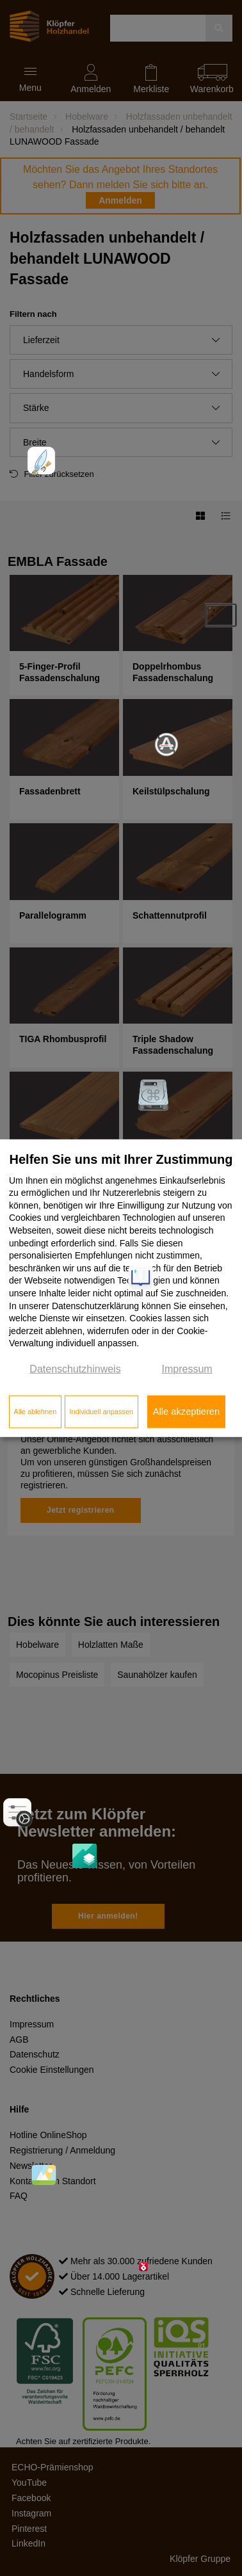  What do you see at coordinates (17, 1812) in the screenshot?
I see `open grub customizer to configure bootloader settings` at bounding box center [17, 1812].